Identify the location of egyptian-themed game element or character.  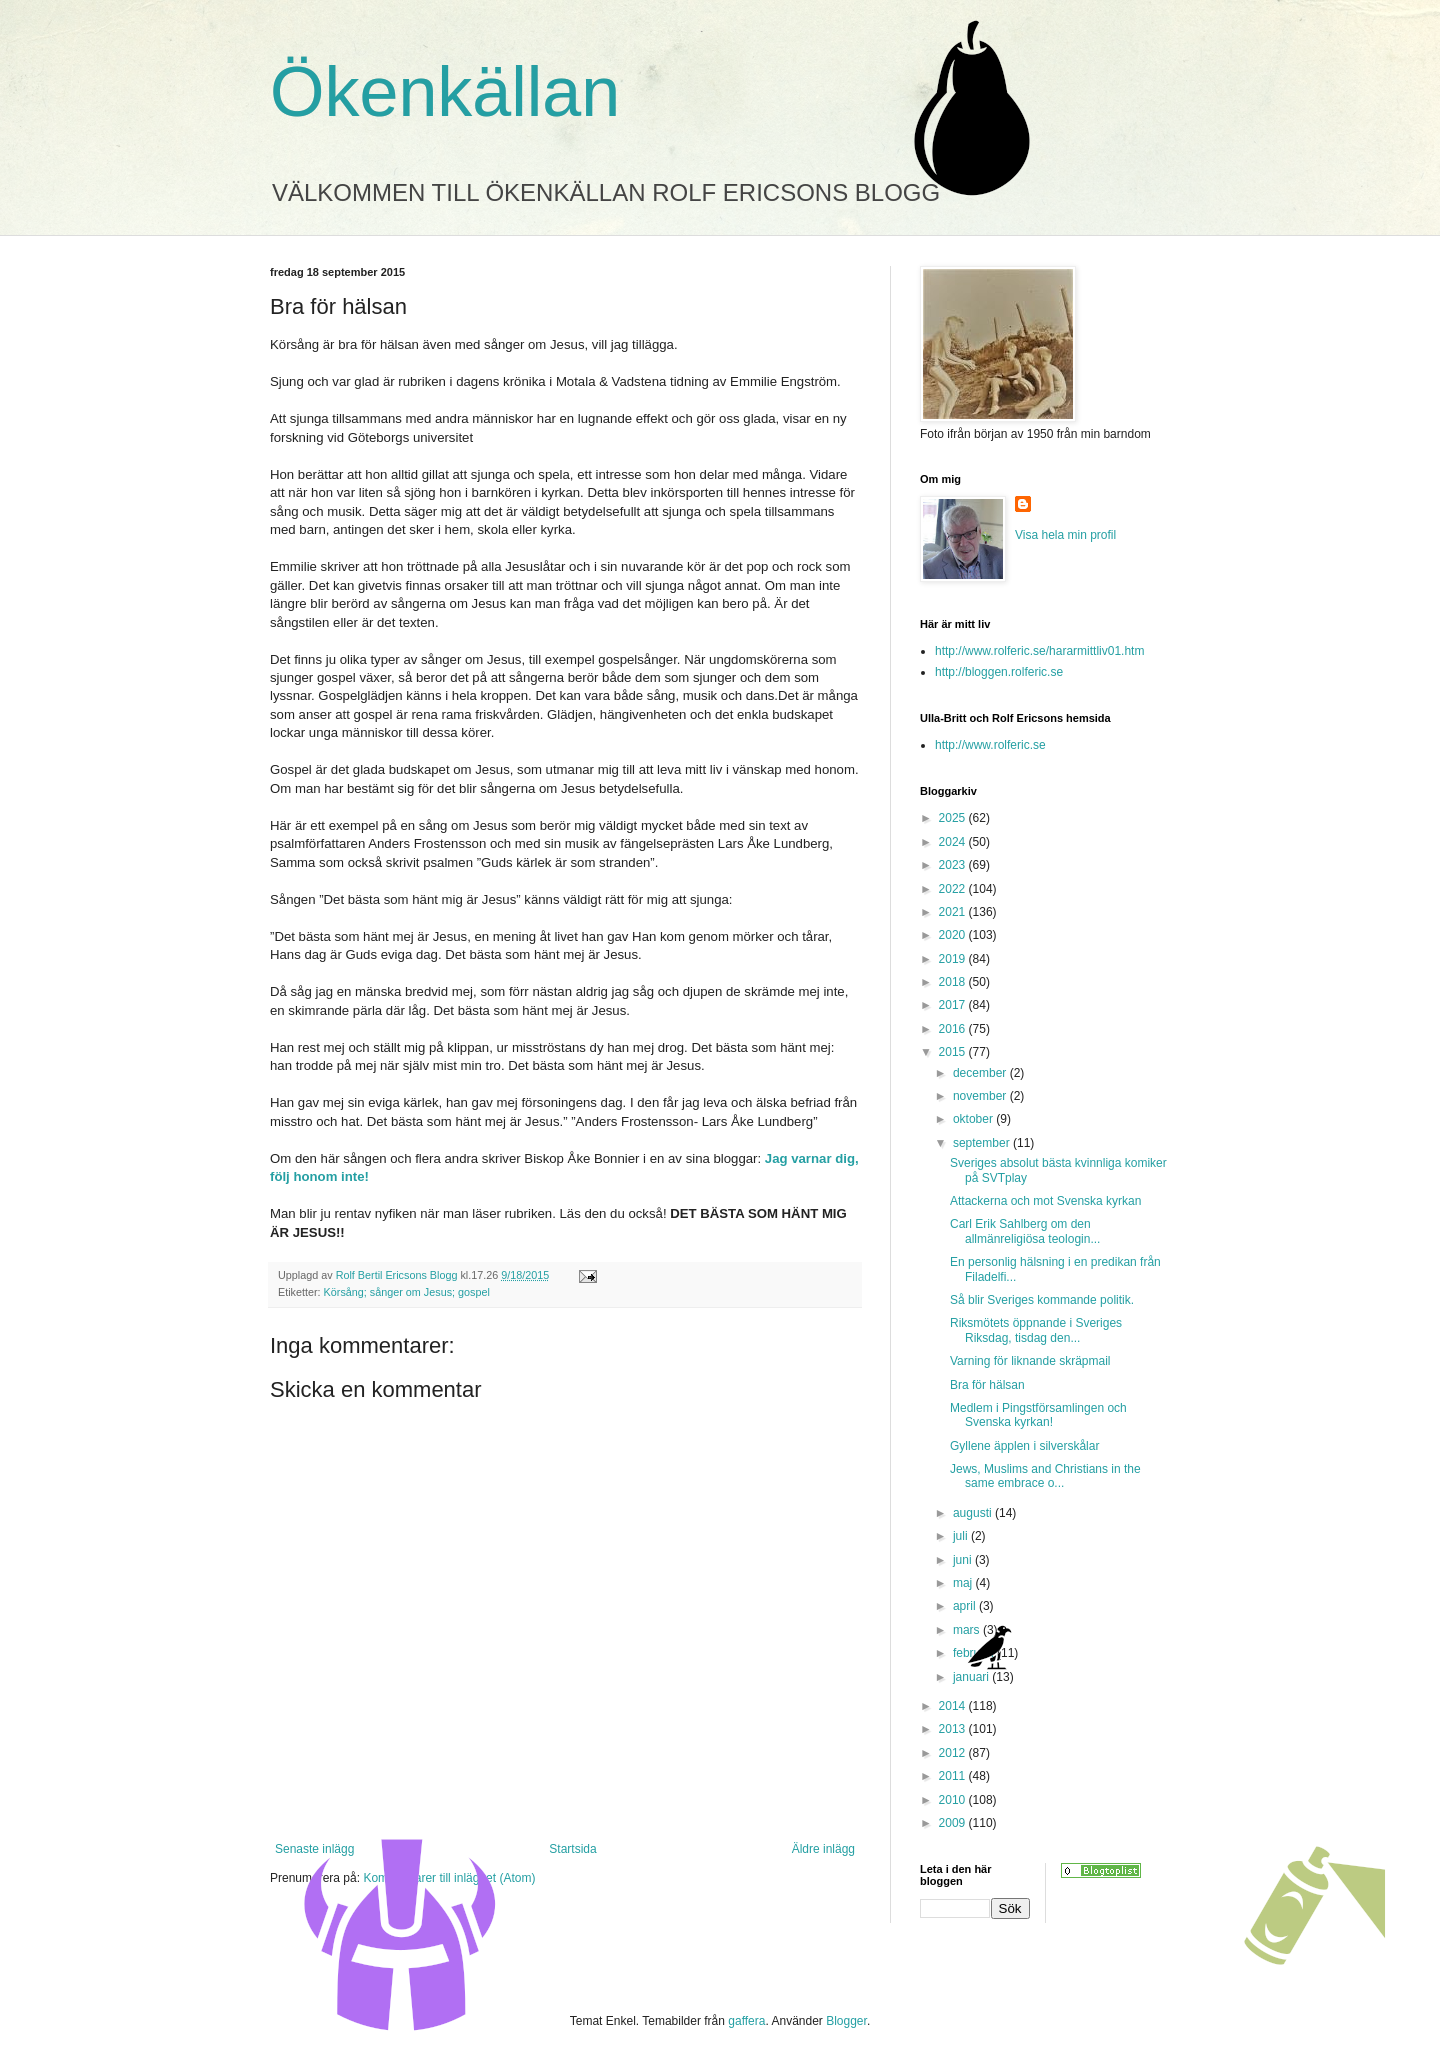
(989, 1647).